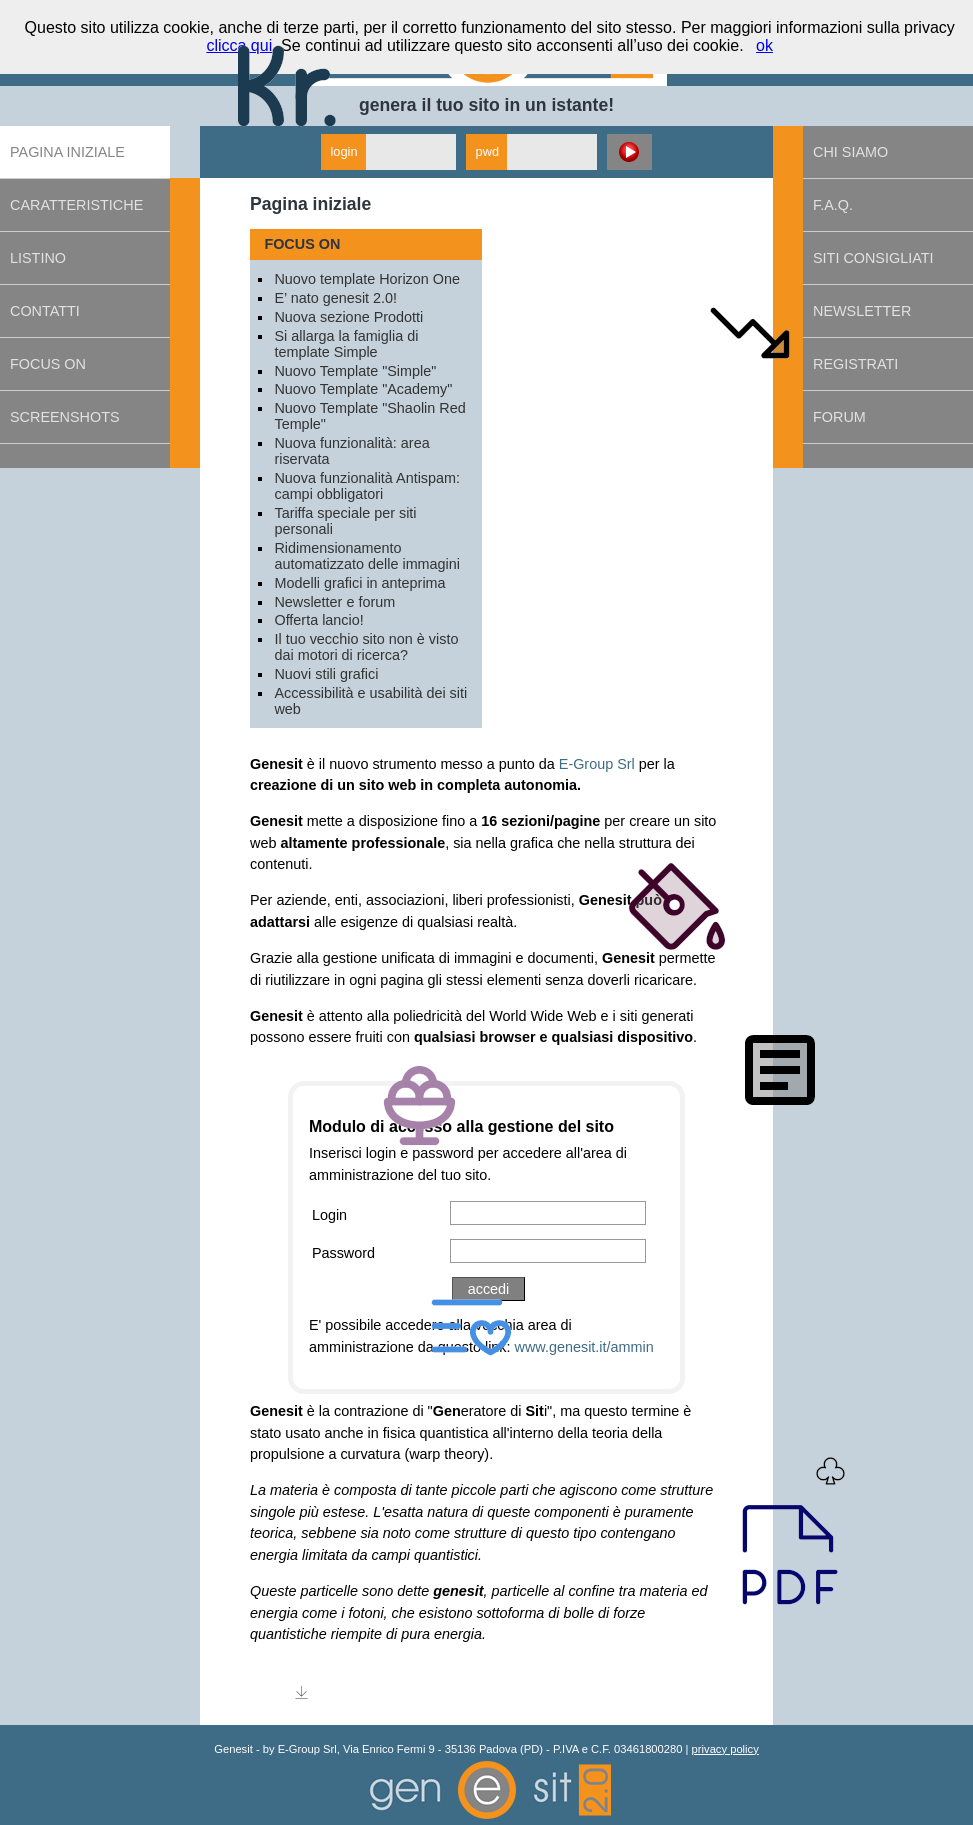 The width and height of the screenshot is (973, 1825). Describe the element at coordinates (467, 1326) in the screenshot. I see `view your favorites list` at that location.